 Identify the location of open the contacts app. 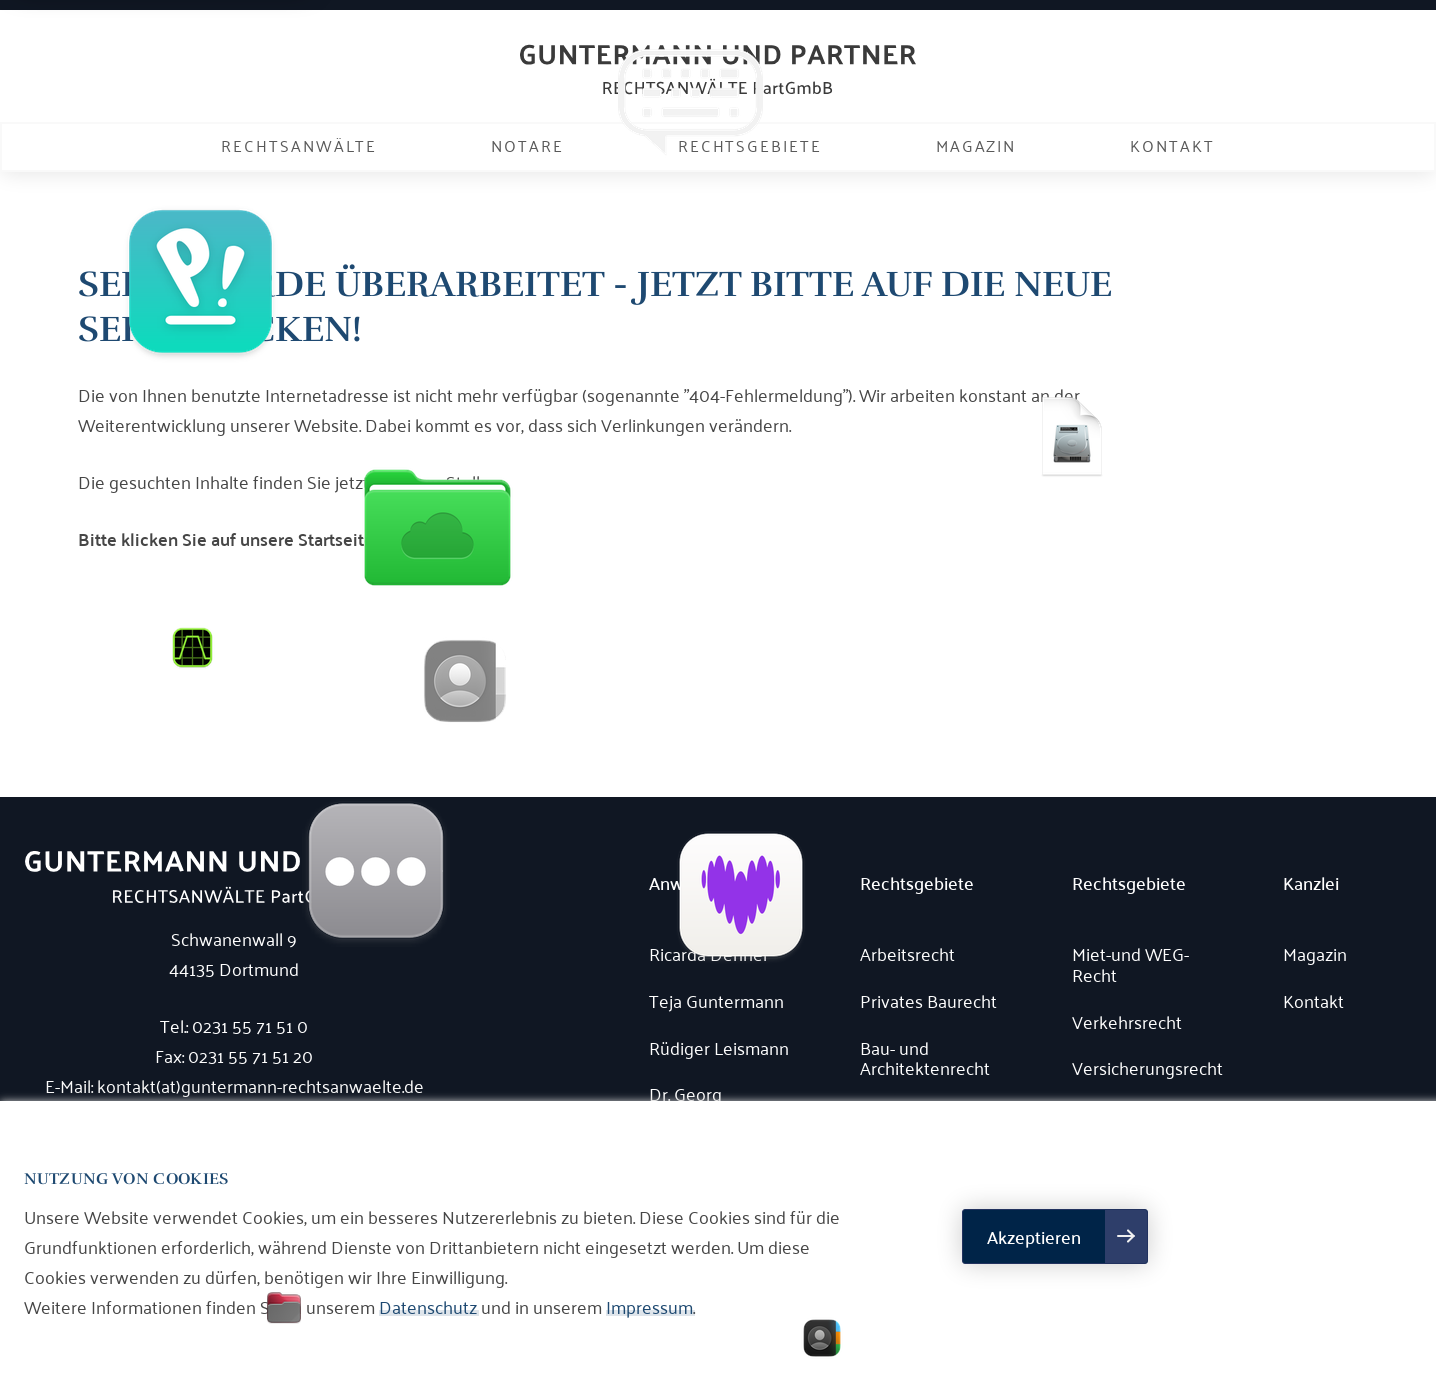
(822, 1338).